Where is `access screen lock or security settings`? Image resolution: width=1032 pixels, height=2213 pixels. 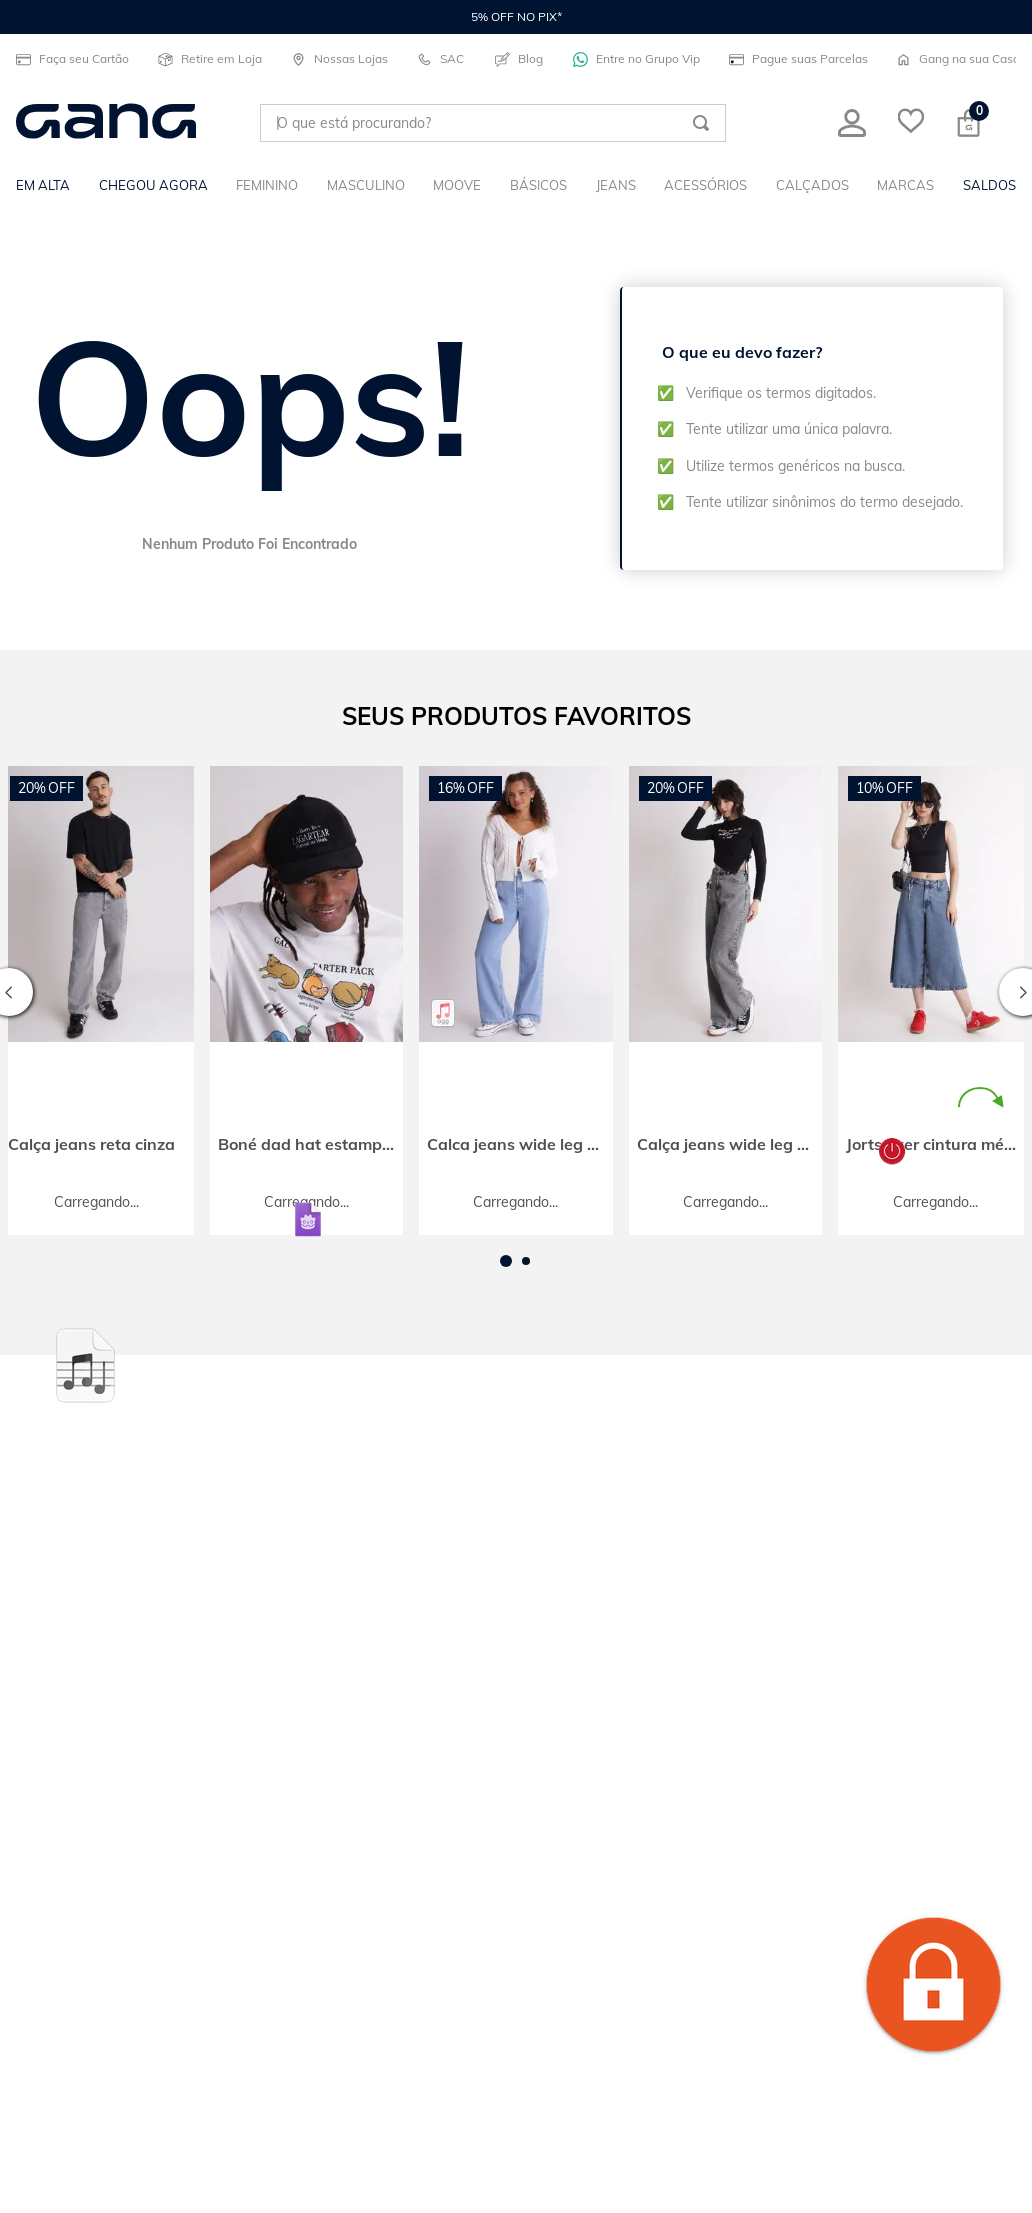
access screen lock or security settings is located at coordinates (933, 1984).